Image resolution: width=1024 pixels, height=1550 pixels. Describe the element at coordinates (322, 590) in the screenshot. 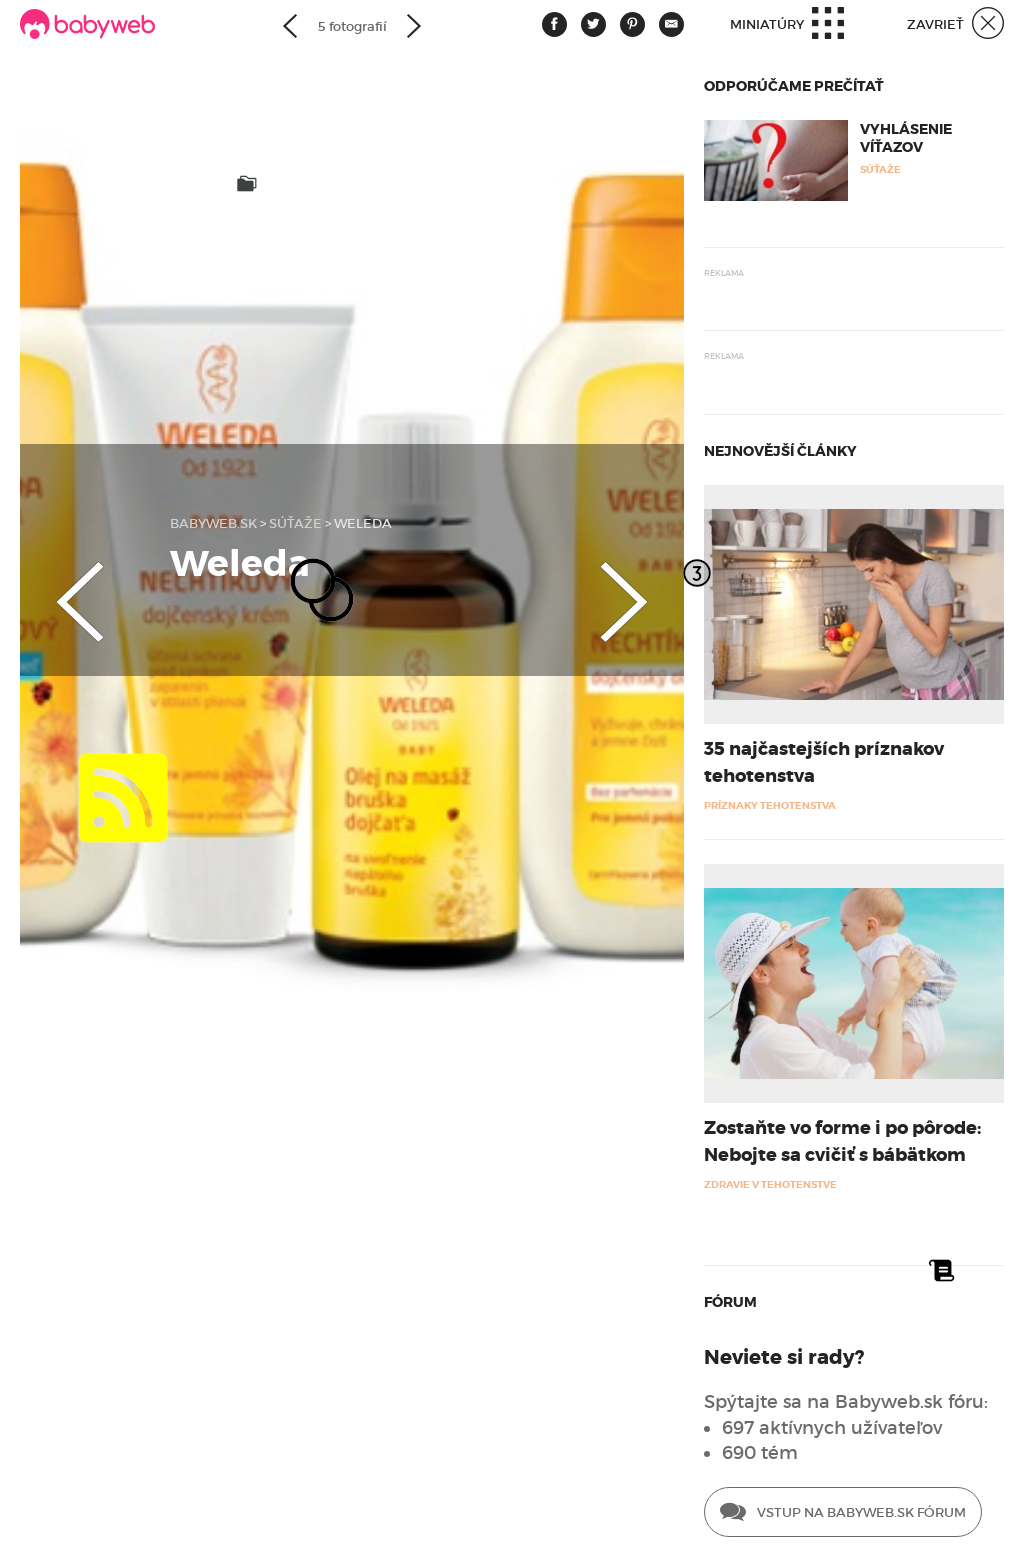

I see `subtract or remove a shape from selection` at that location.